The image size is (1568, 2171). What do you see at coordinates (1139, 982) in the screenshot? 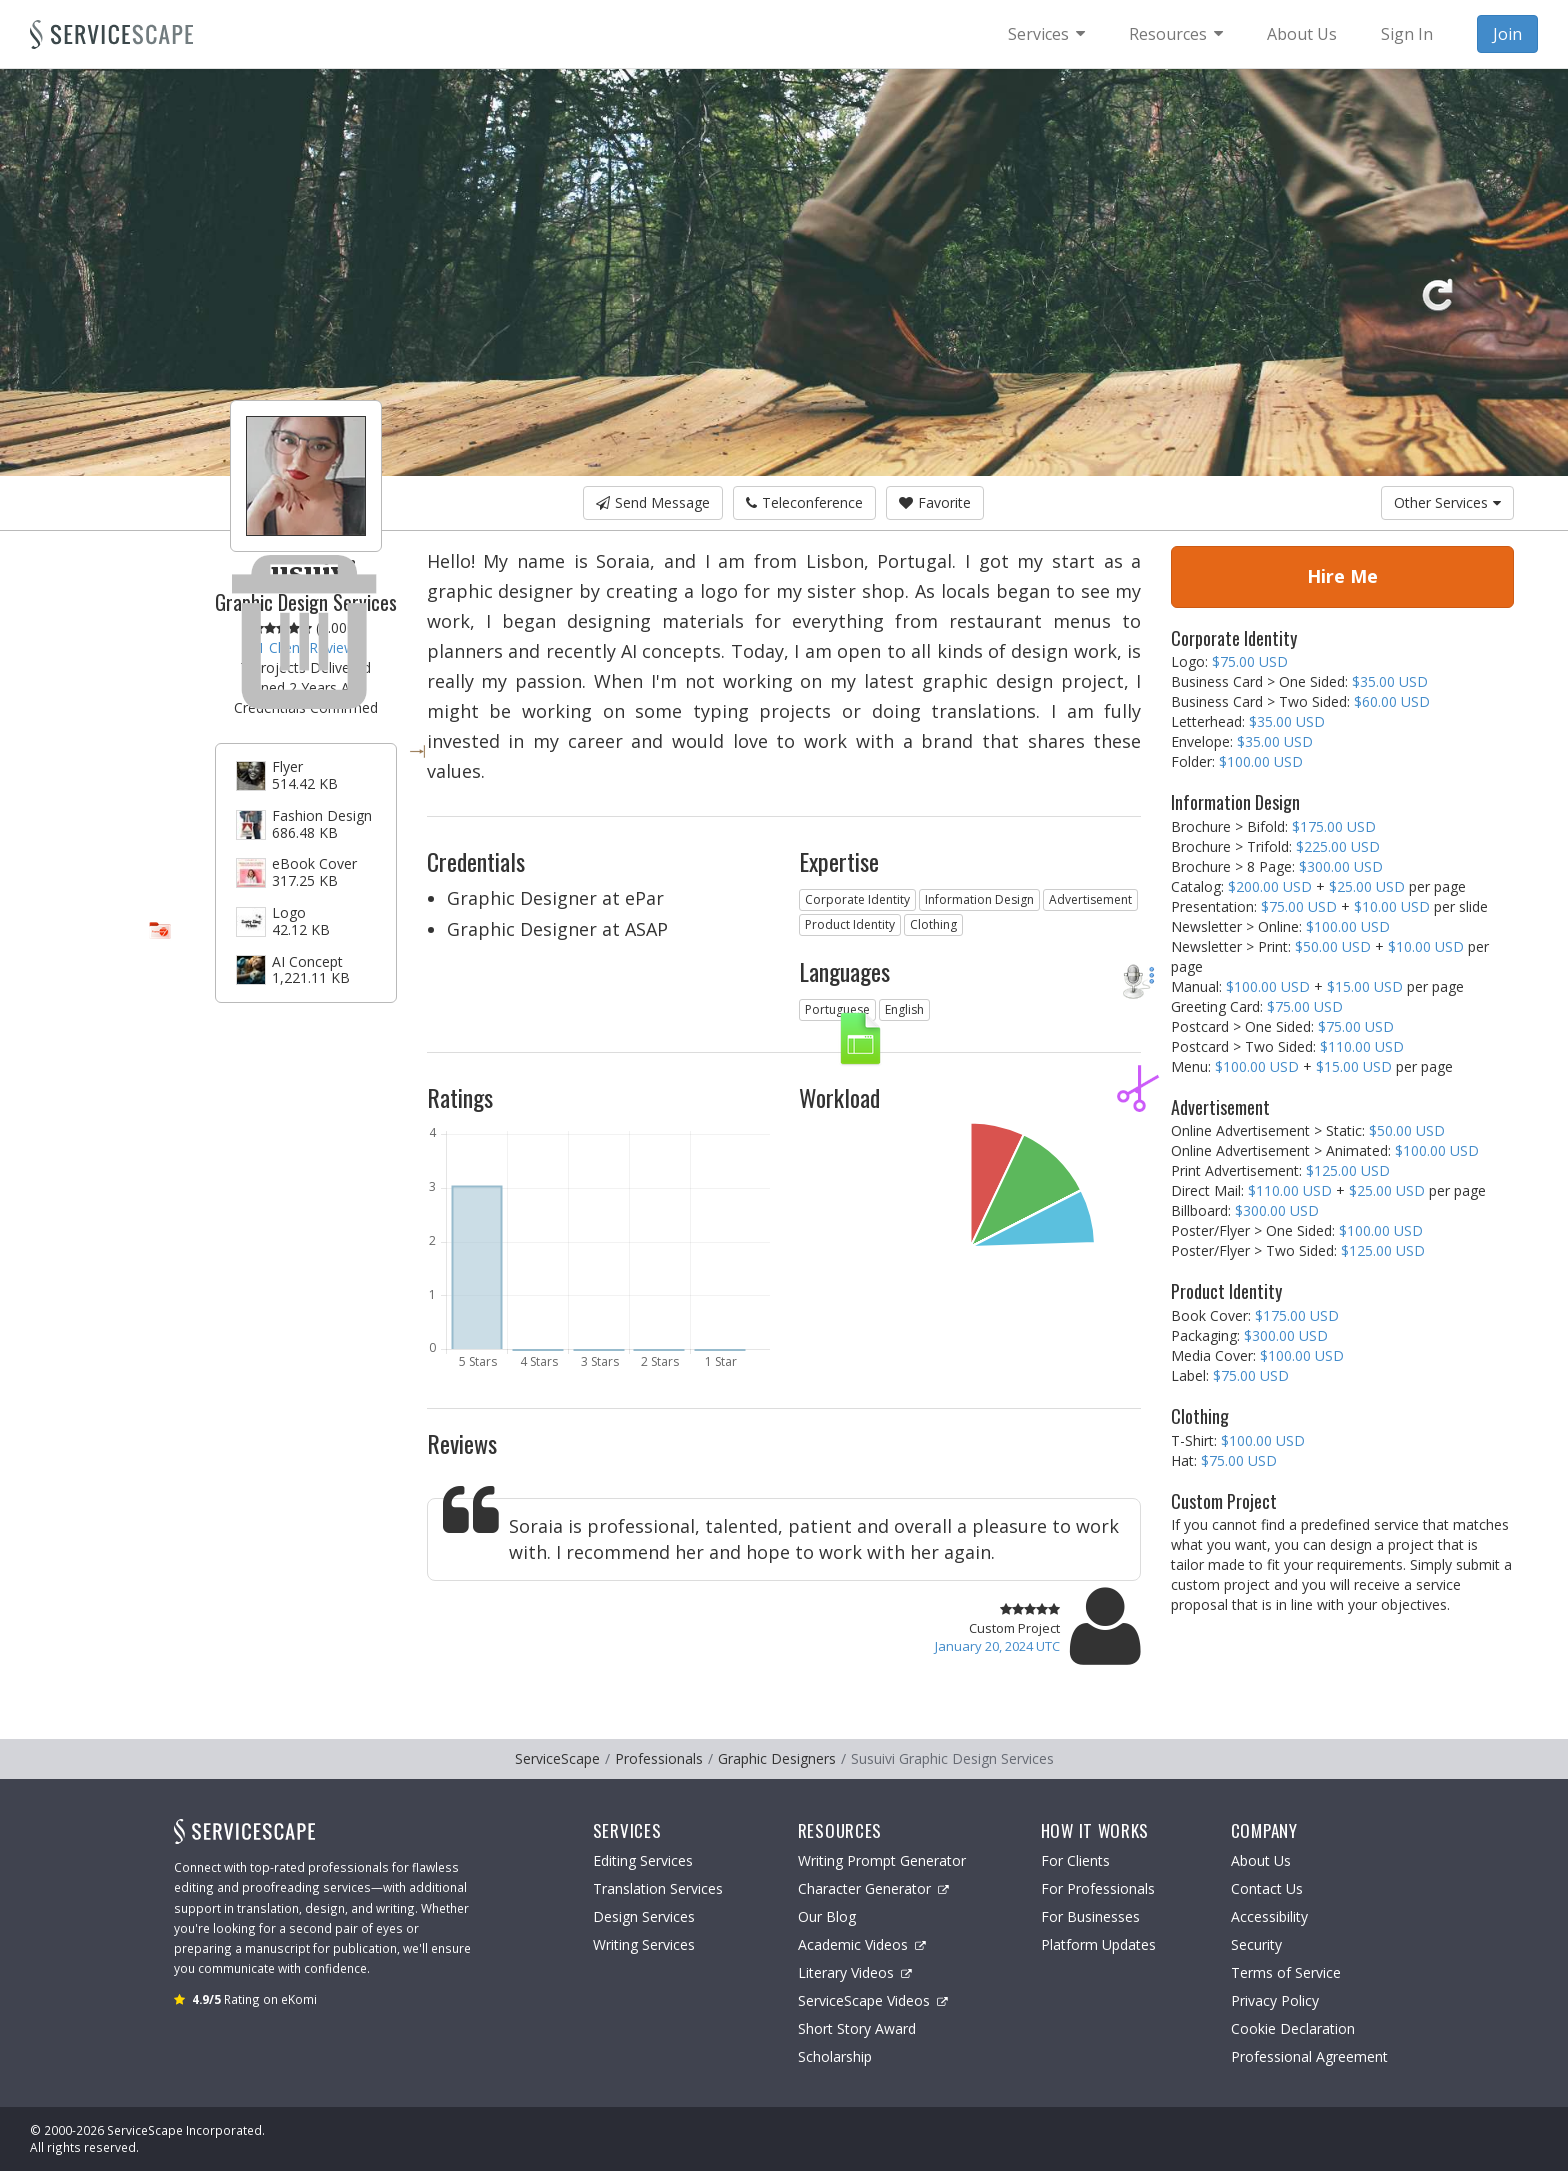
I see `microphone input level is high` at bounding box center [1139, 982].